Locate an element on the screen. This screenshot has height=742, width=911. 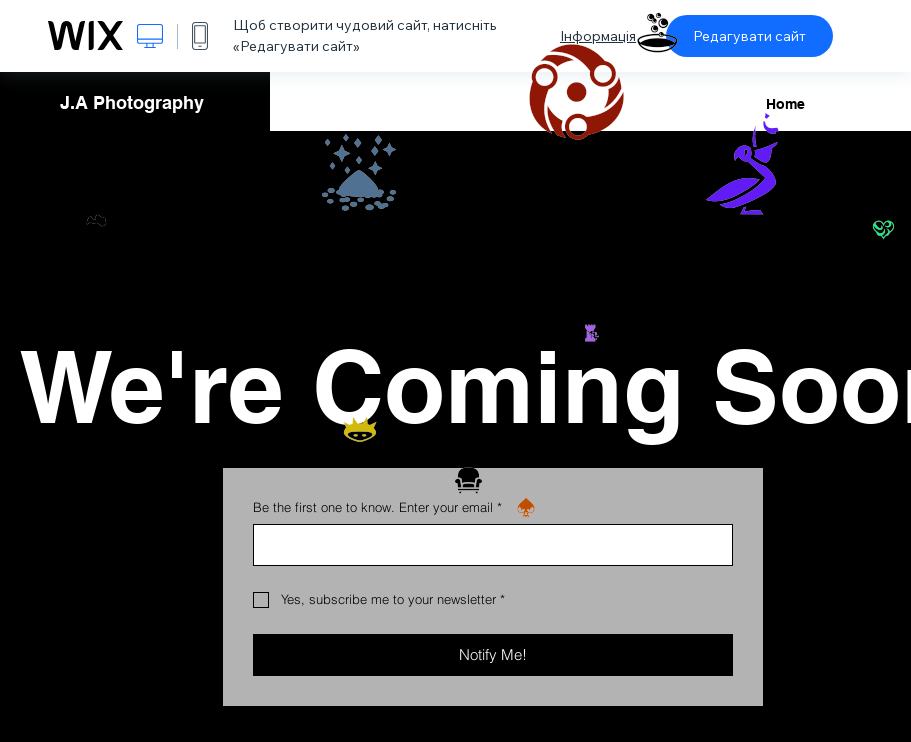
pelican character or mascot in a game is located at coordinates (746, 163).